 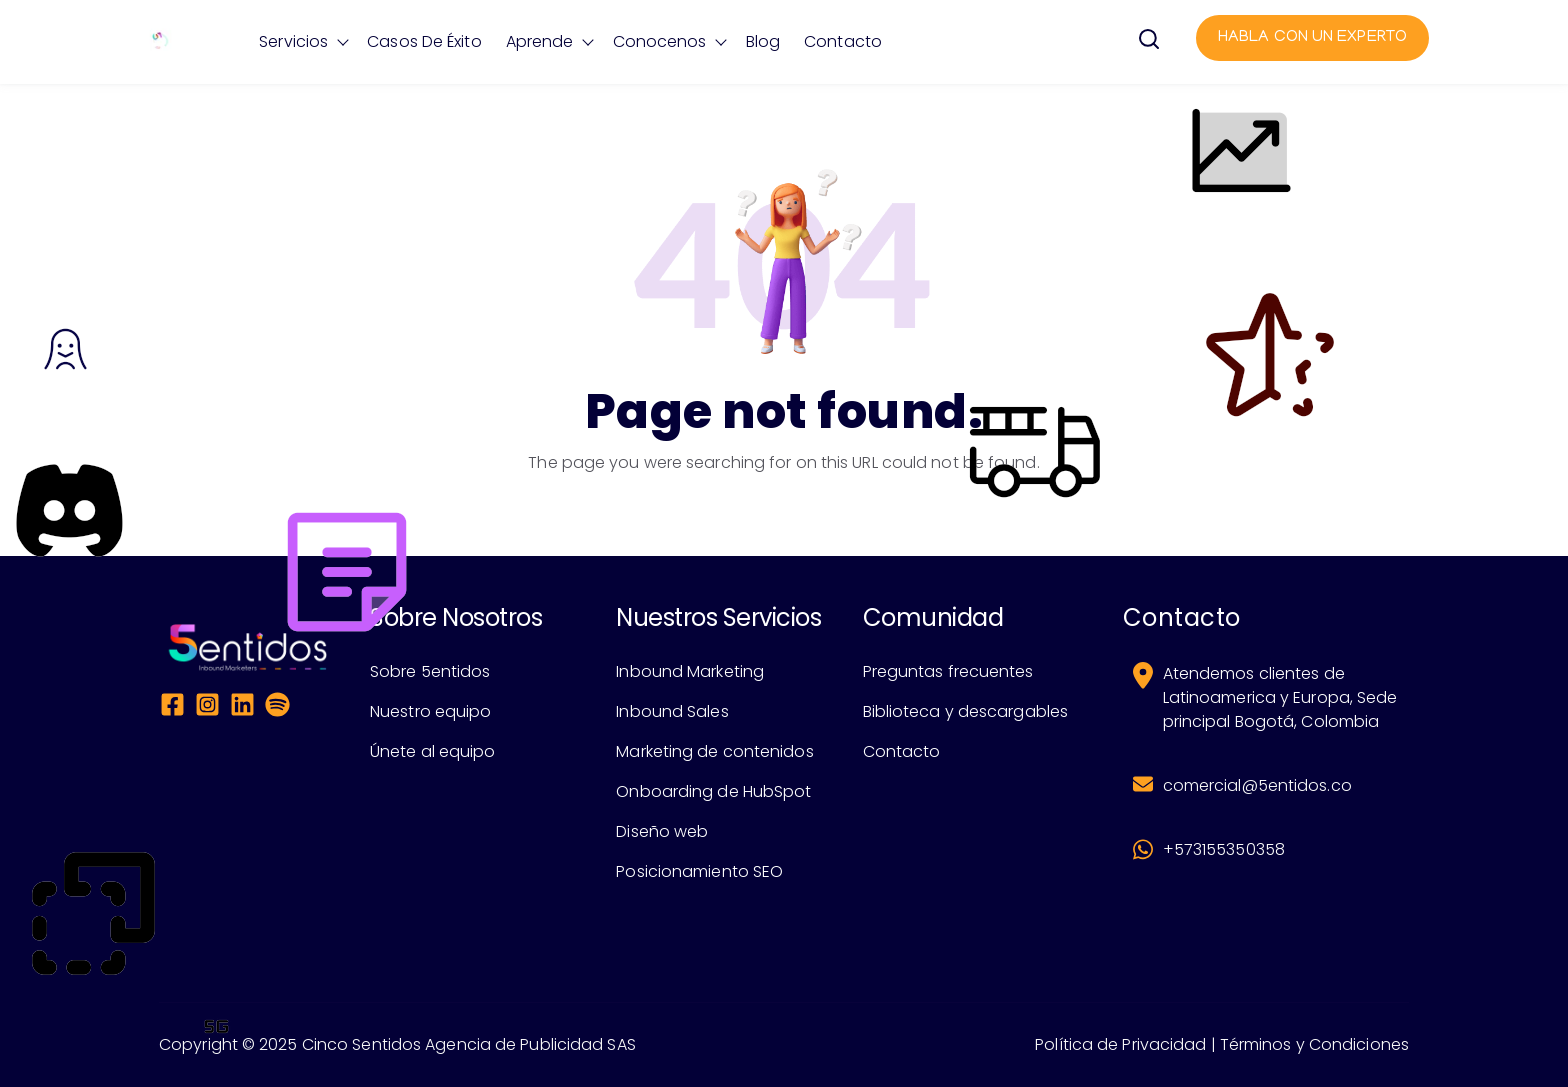 I want to click on indicates a partial or half rating, so click(x=1270, y=357).